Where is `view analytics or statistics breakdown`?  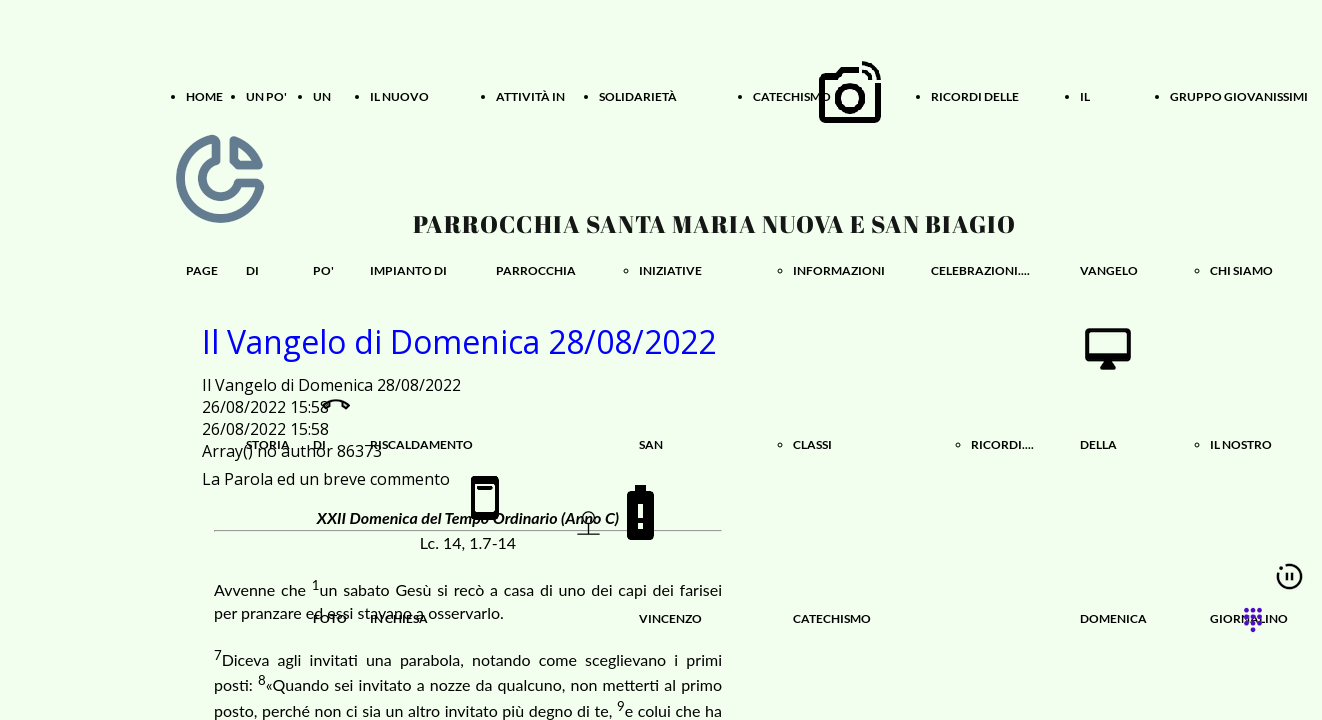 view analytics or statistics breakdown is located at coordinates (220, 178).